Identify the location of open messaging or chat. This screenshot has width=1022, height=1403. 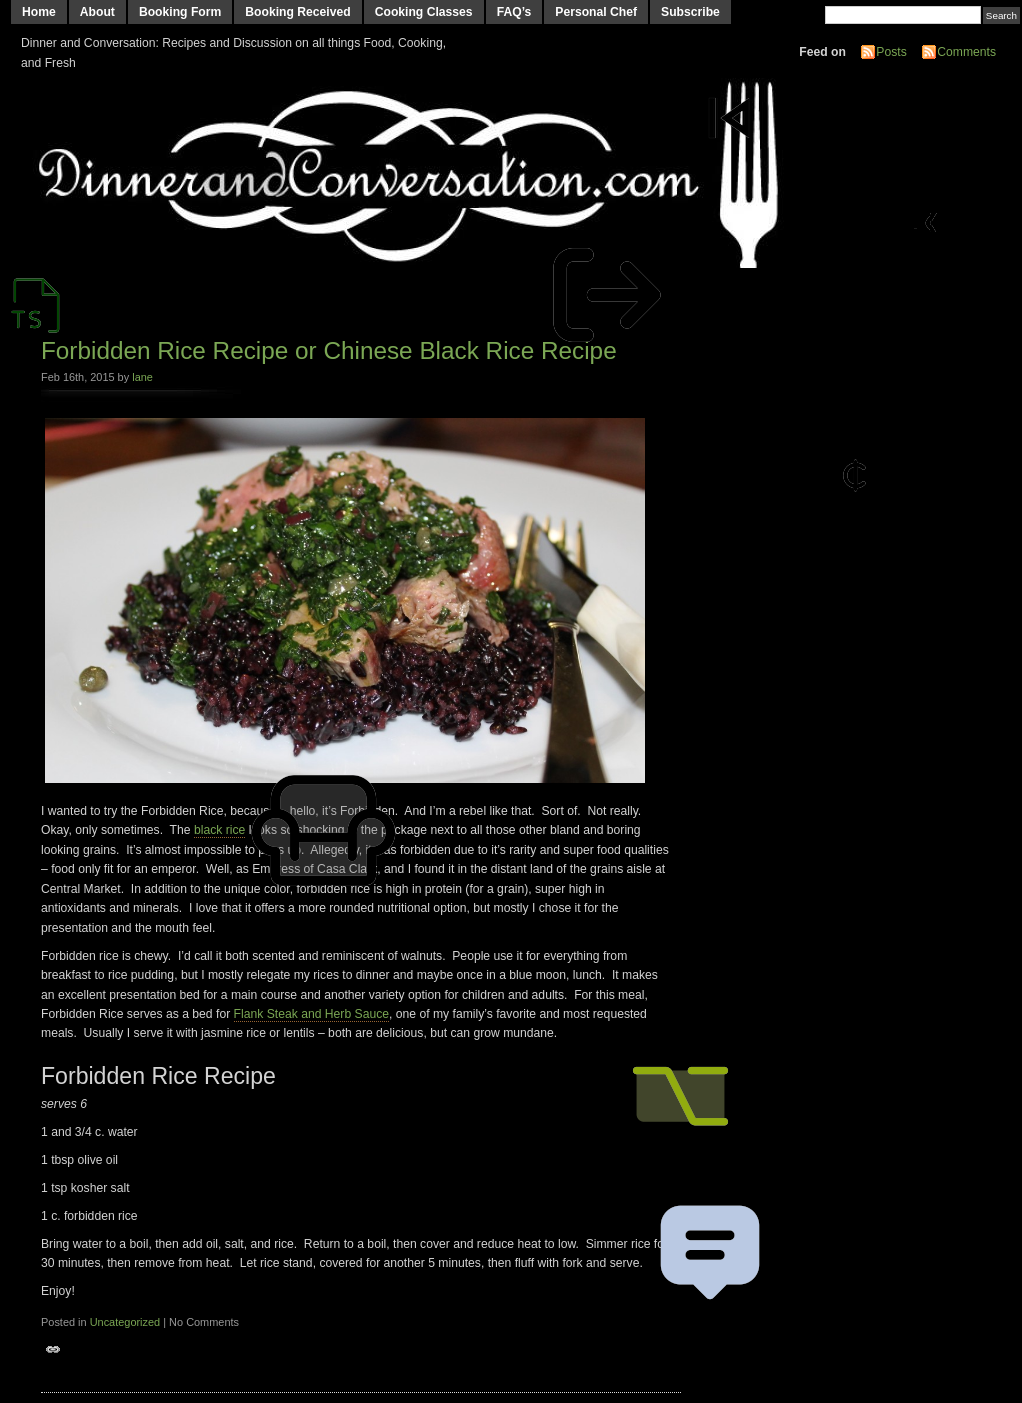
(710, 1250).